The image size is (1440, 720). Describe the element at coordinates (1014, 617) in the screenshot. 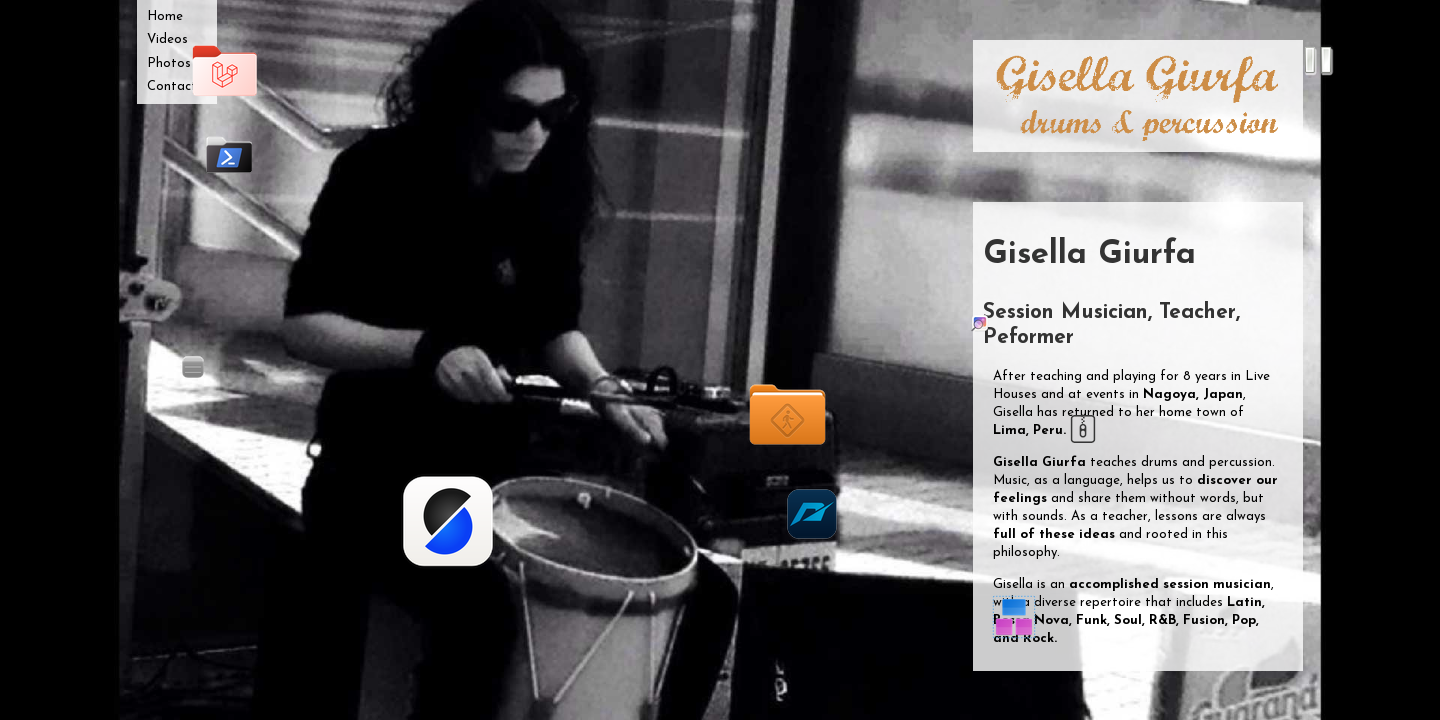

I see `select all items in the current view` at that location.